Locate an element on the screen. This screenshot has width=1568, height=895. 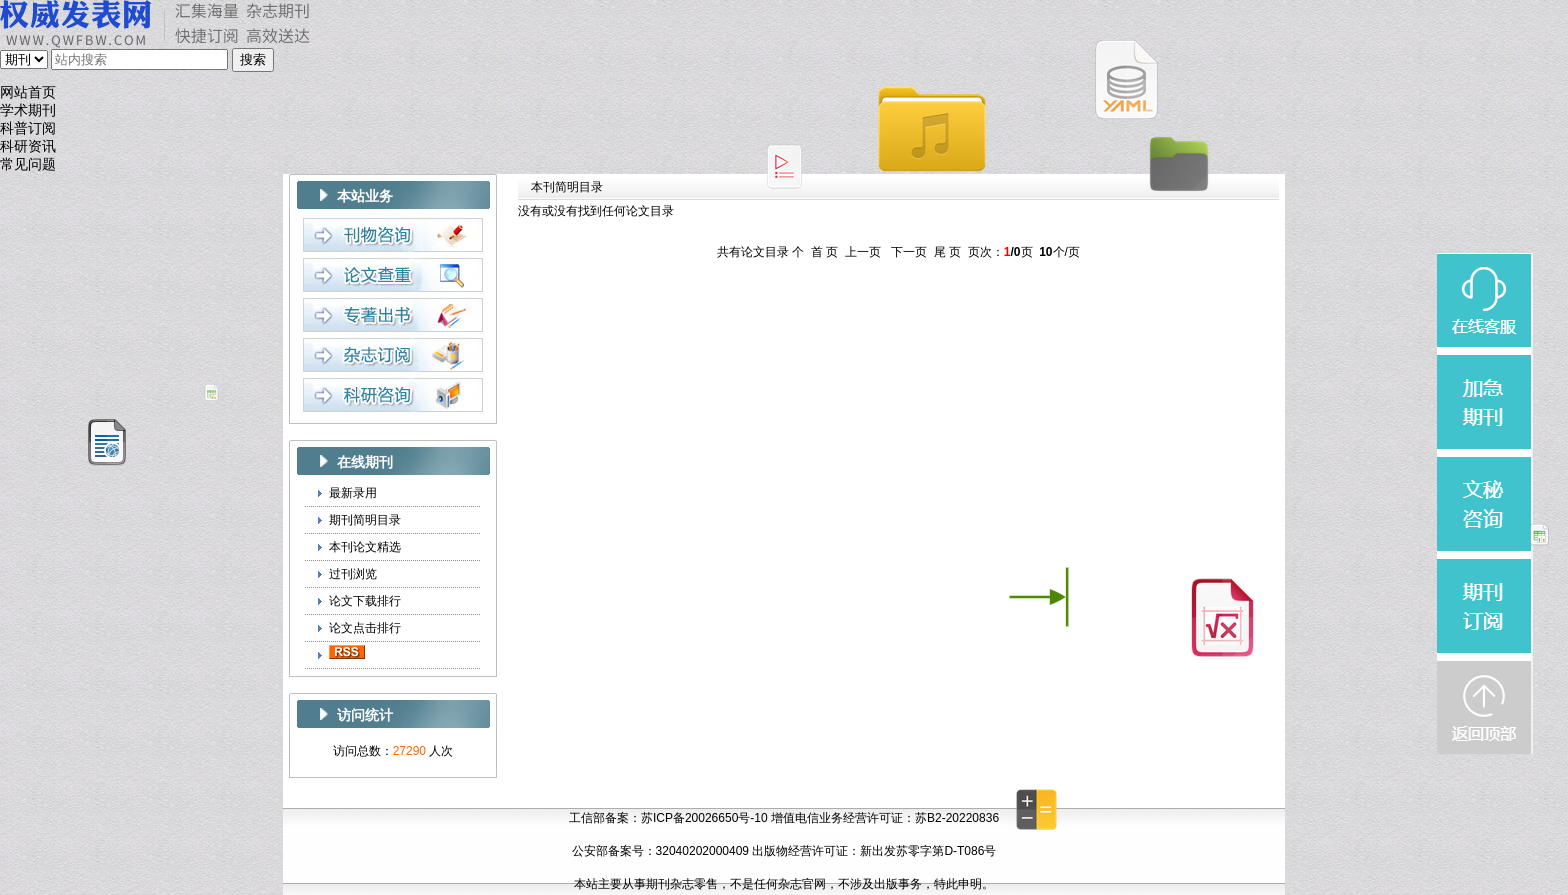
open a web template document file is located at coordinates (107, 442).